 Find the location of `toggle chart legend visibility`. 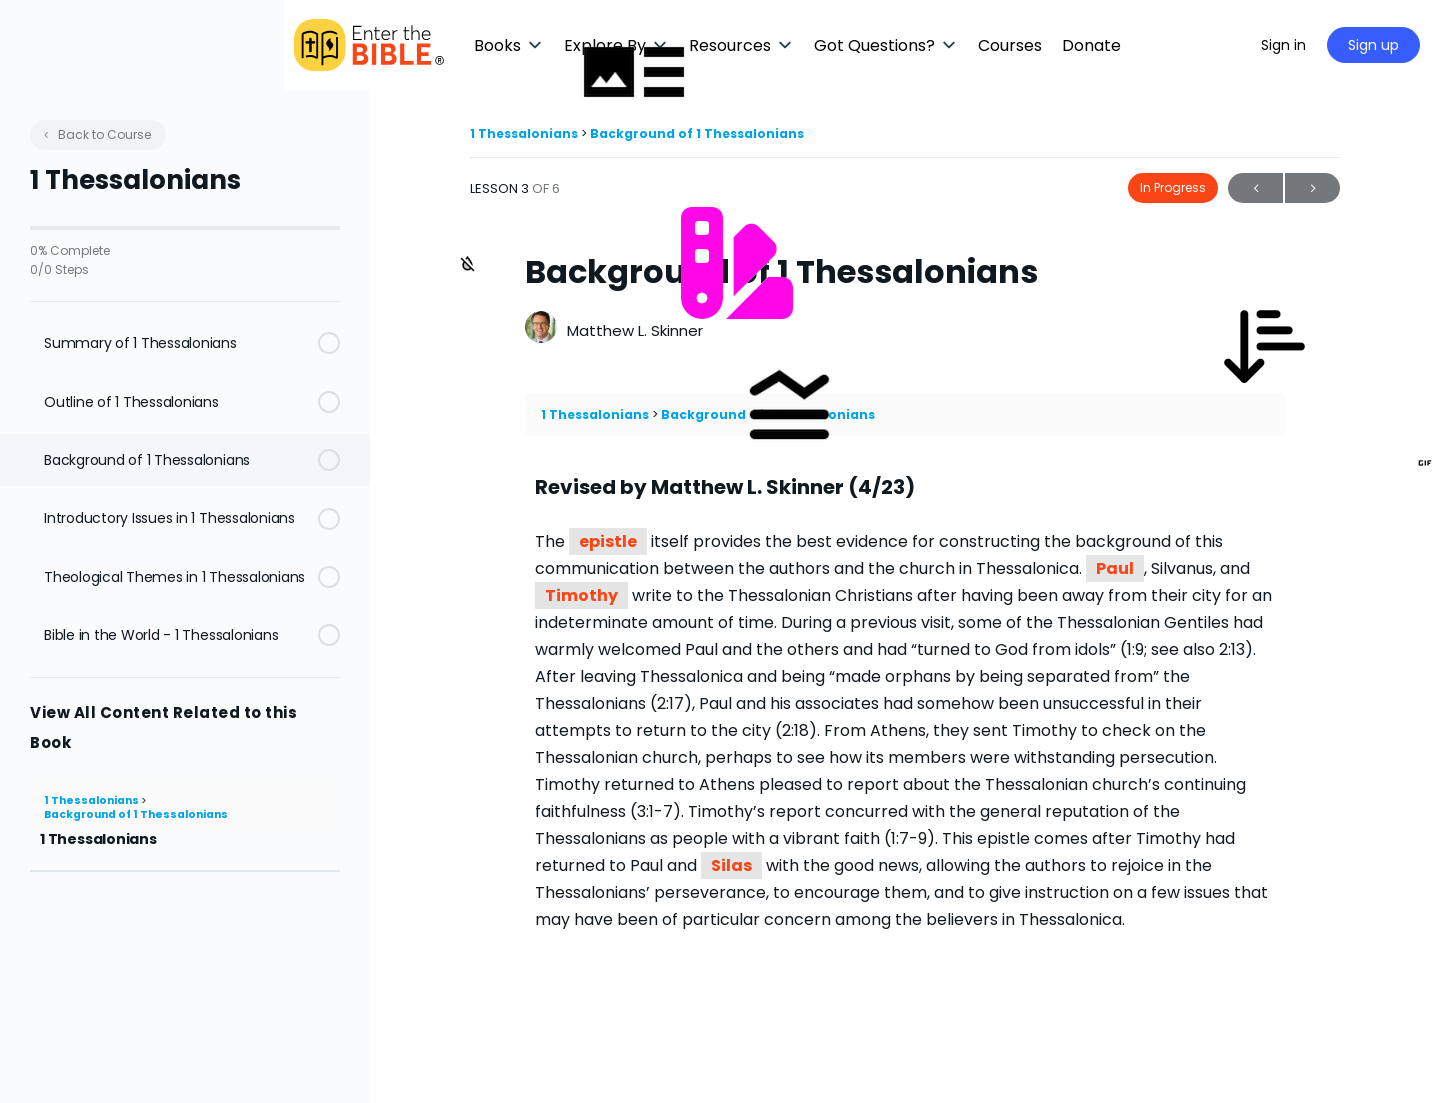

toggle chart legend visibility is located at coordinates (789, 404).